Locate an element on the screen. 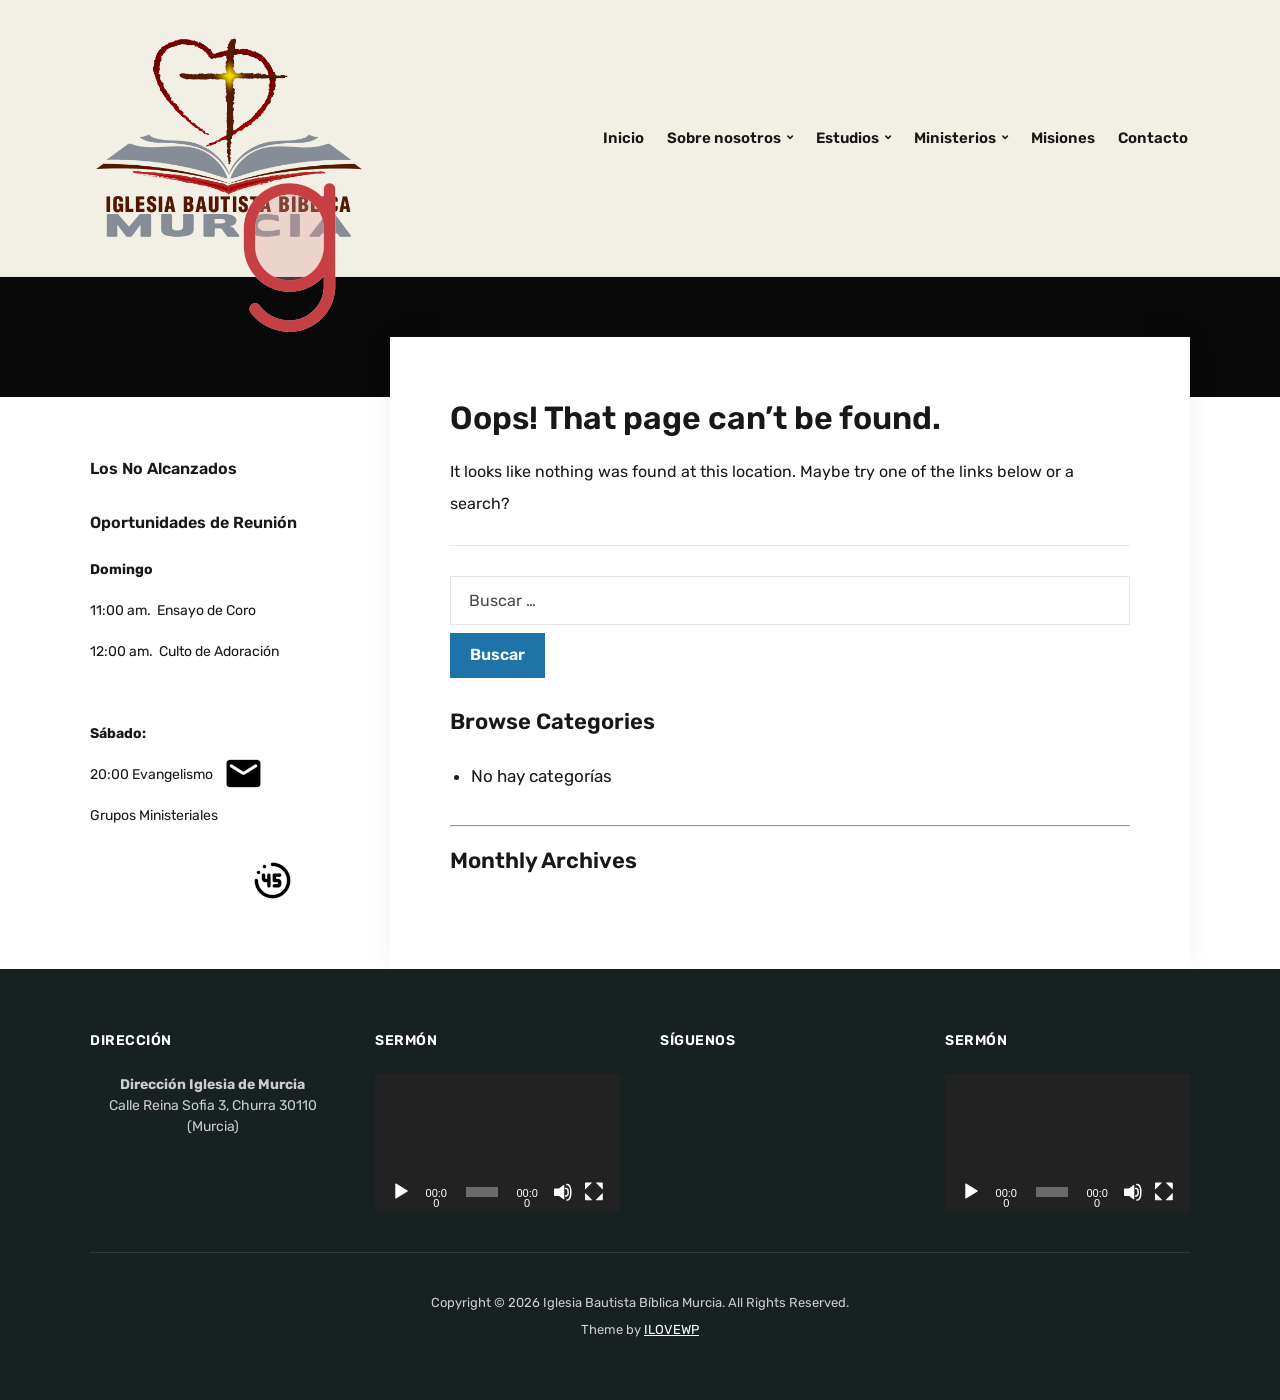 Image resolution: width=1280 pixels, height=1400 pixels. set a 45-minute timer or duration is located at coordinates (272, 880).